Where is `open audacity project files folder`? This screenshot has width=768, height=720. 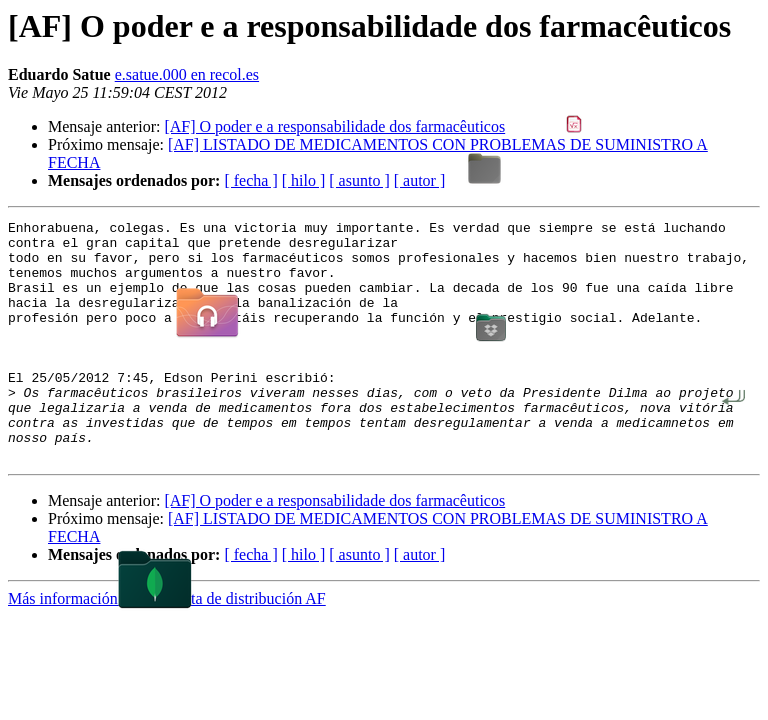
open audacity project files folder is located at coordinates (207, 314).